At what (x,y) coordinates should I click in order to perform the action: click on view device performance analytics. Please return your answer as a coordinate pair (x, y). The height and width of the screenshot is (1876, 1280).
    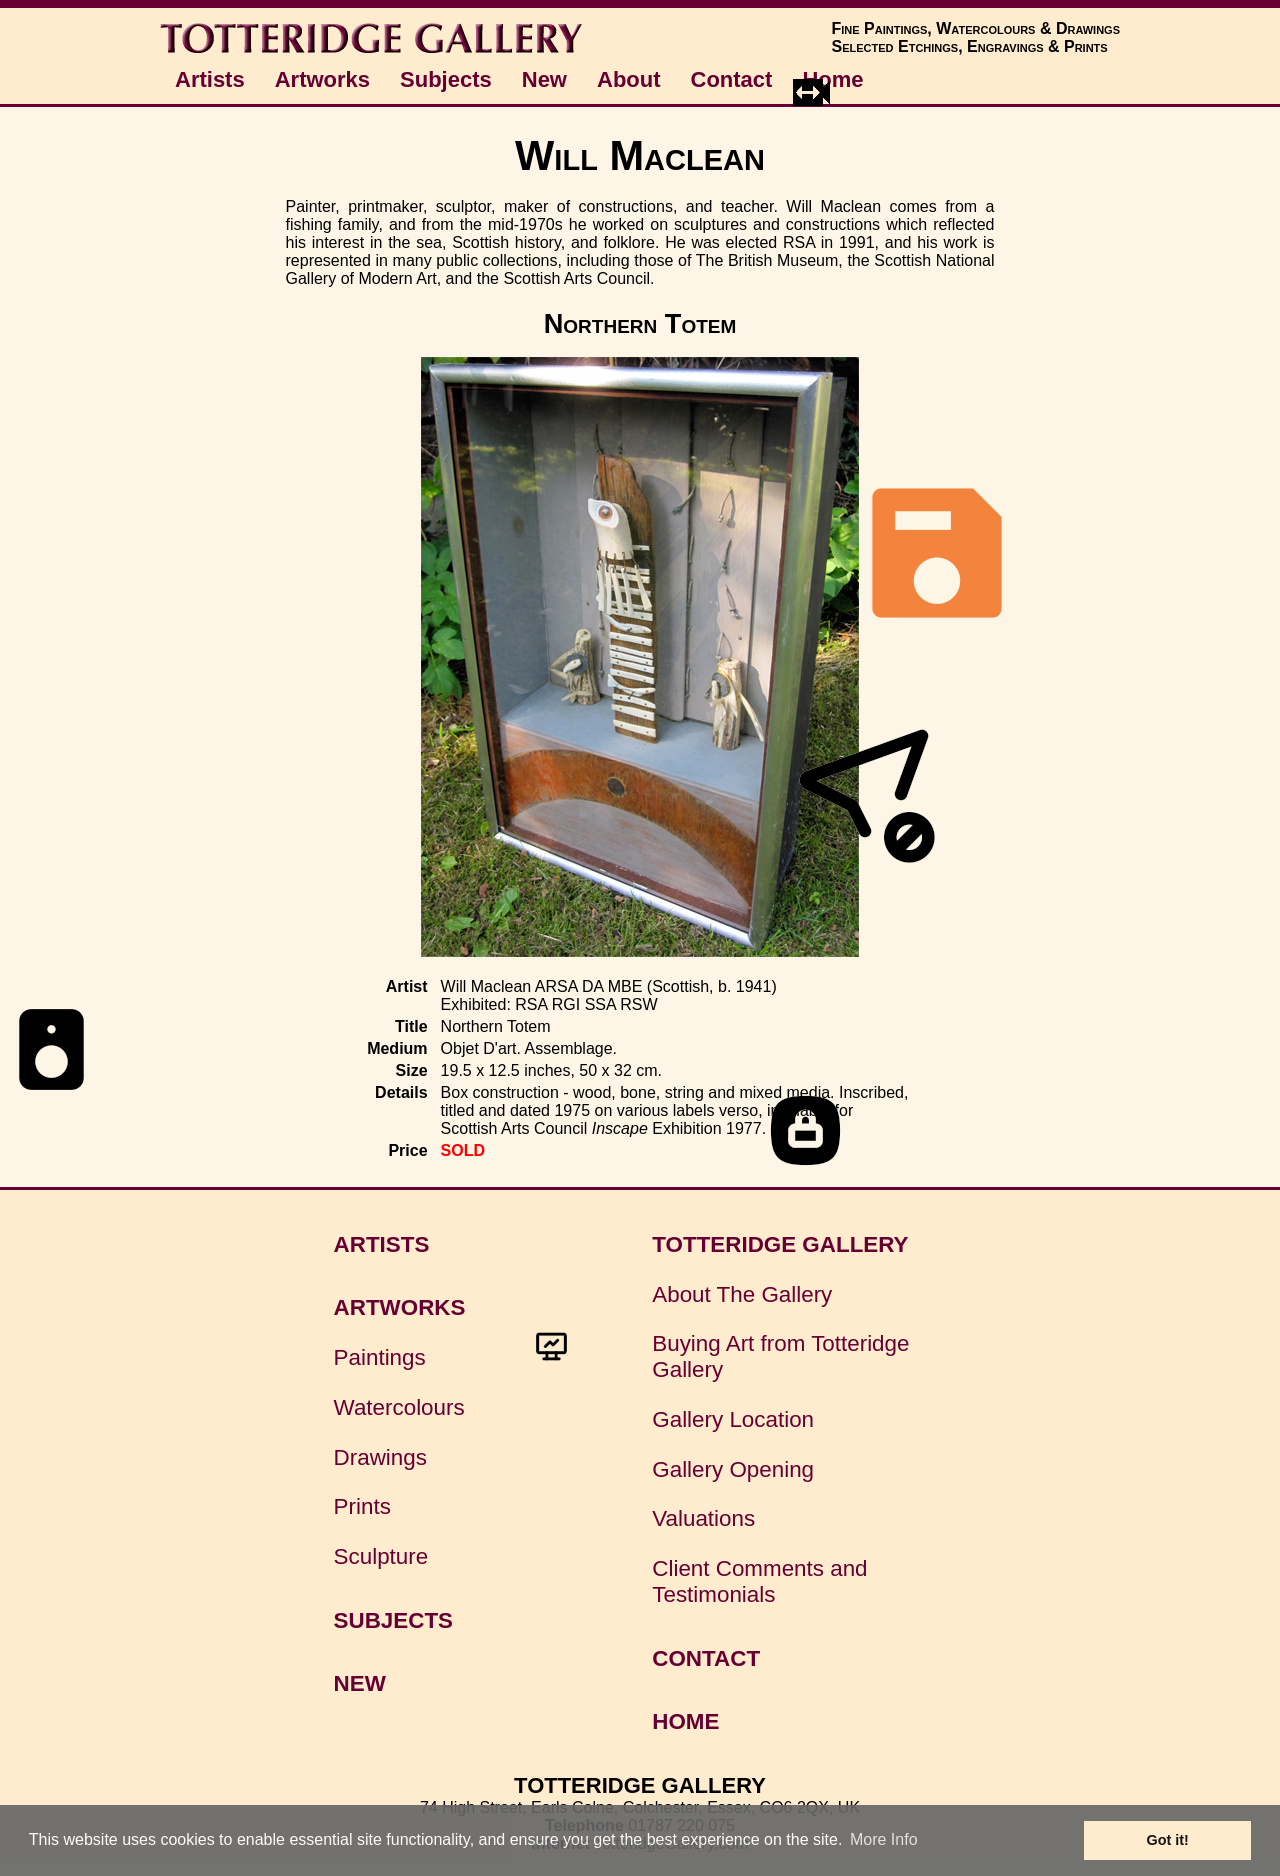
    Looking at the image, I should click on (551, 1346).